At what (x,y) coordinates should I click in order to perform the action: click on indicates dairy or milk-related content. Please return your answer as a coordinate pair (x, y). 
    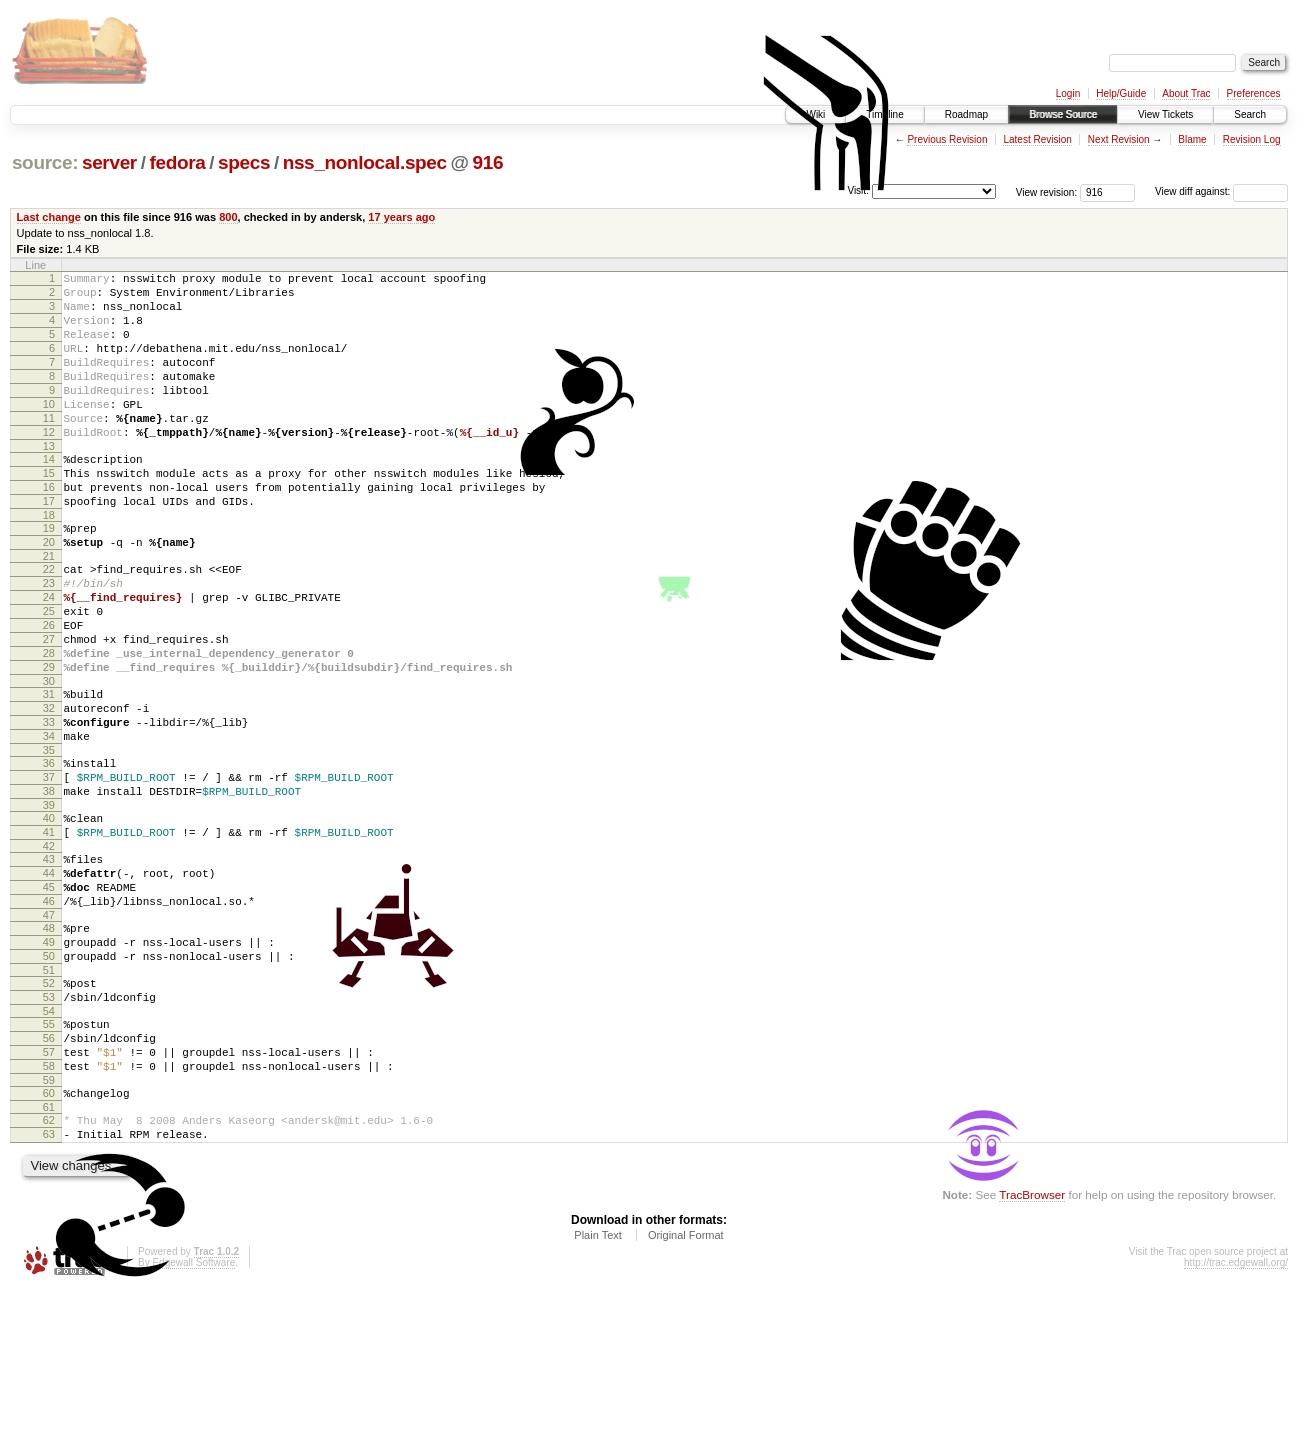
    Looking at the image, I should click on (674, 592).